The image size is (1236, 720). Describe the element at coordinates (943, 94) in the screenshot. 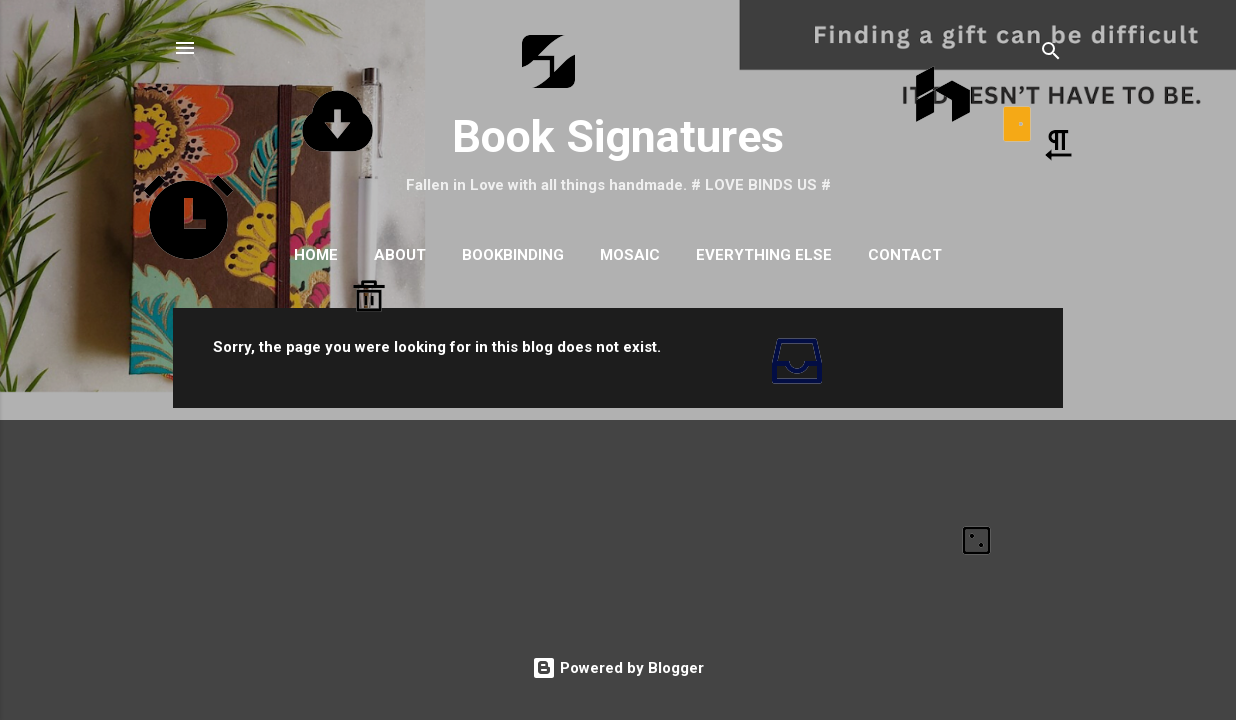

I see `open the Hearth app` at that location.